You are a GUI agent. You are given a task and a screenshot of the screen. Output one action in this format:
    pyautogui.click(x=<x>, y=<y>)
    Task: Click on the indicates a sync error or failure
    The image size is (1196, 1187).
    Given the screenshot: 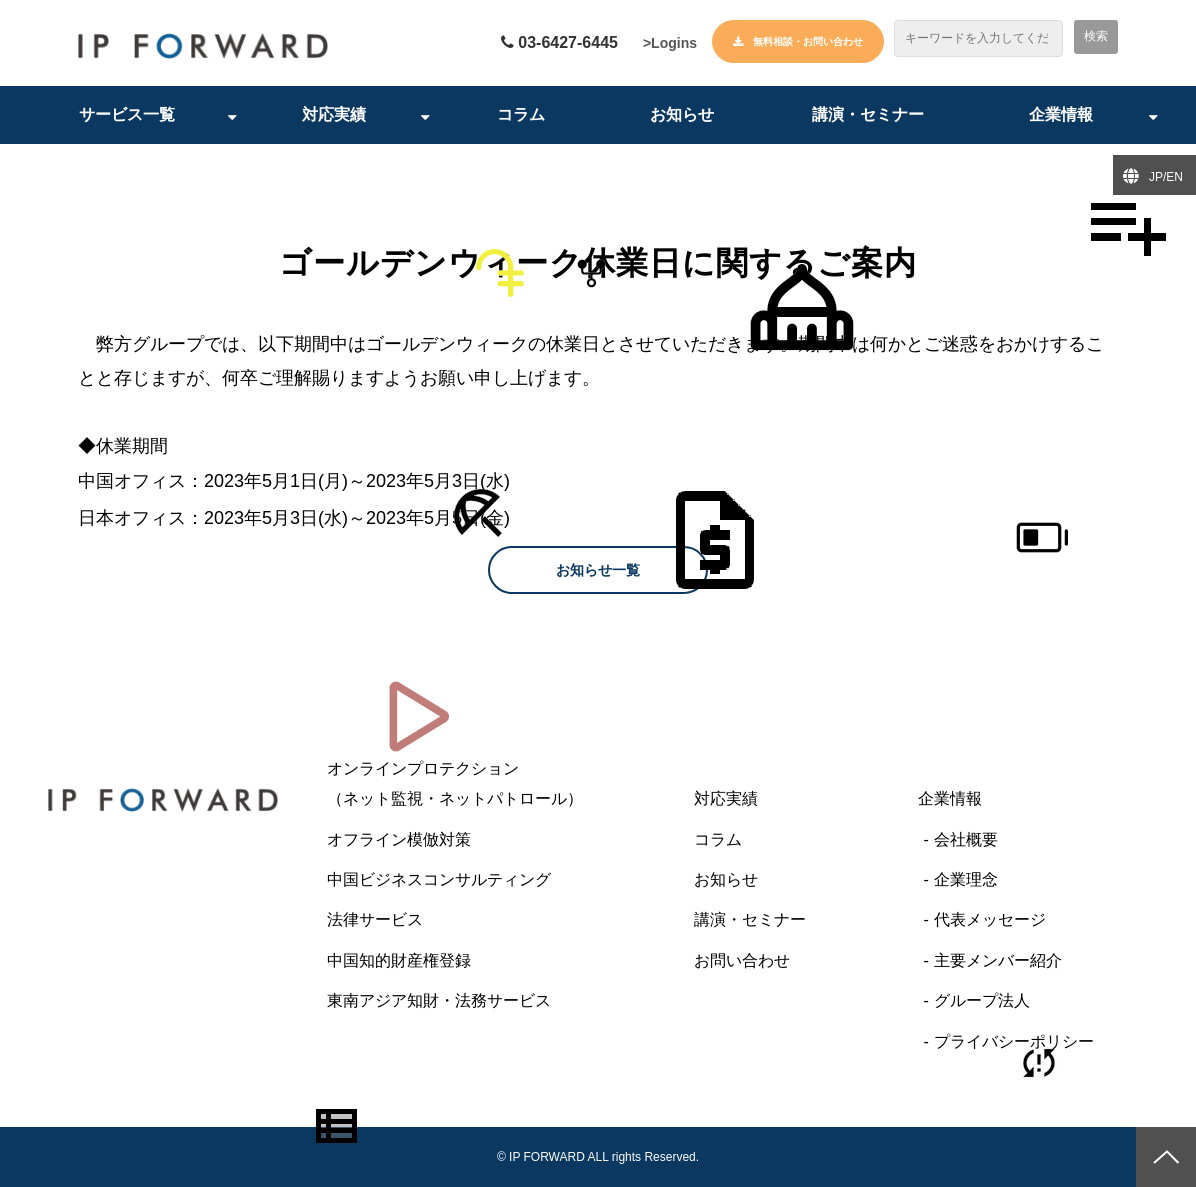 What is the action you would take?
    pyautogui.click(x=1039, y=1063)
    